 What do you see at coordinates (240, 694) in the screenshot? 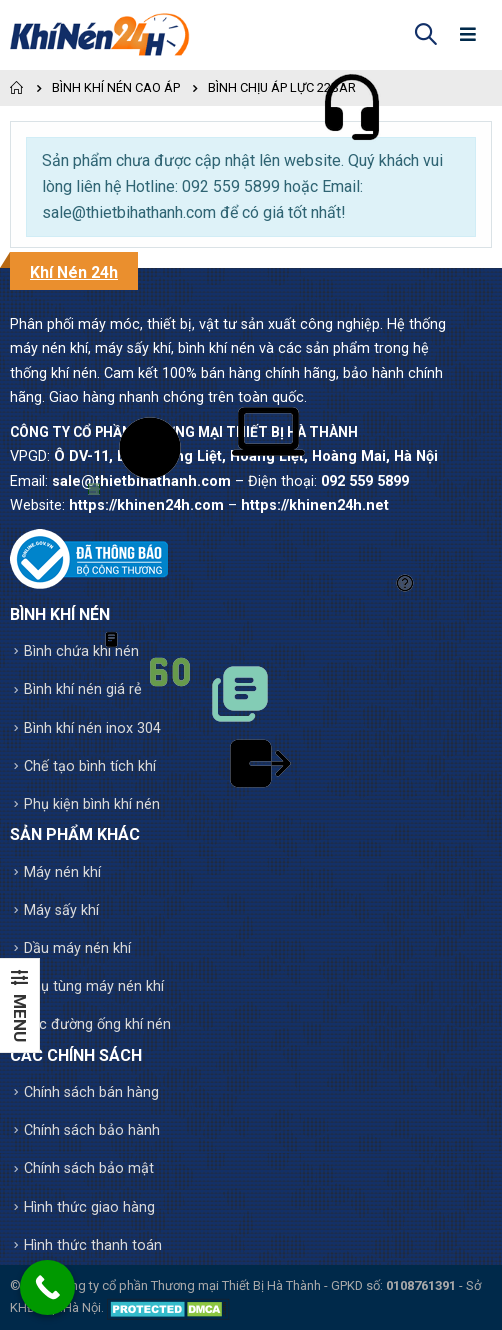
I see `access your saved content library` at bounding box center [240, 694].